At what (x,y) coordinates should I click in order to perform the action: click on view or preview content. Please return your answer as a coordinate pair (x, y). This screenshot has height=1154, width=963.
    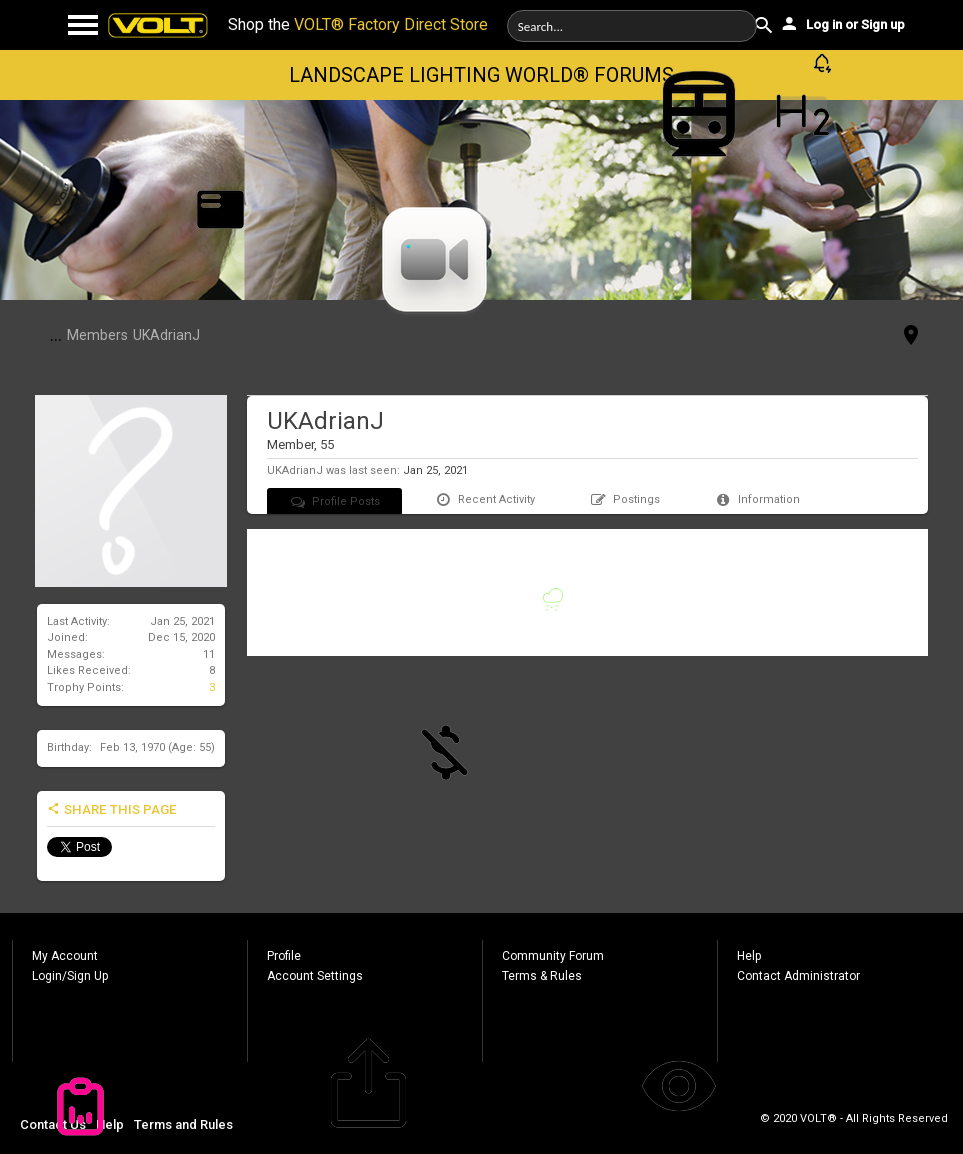
    Looking at the image, I should click on (679, 1086).